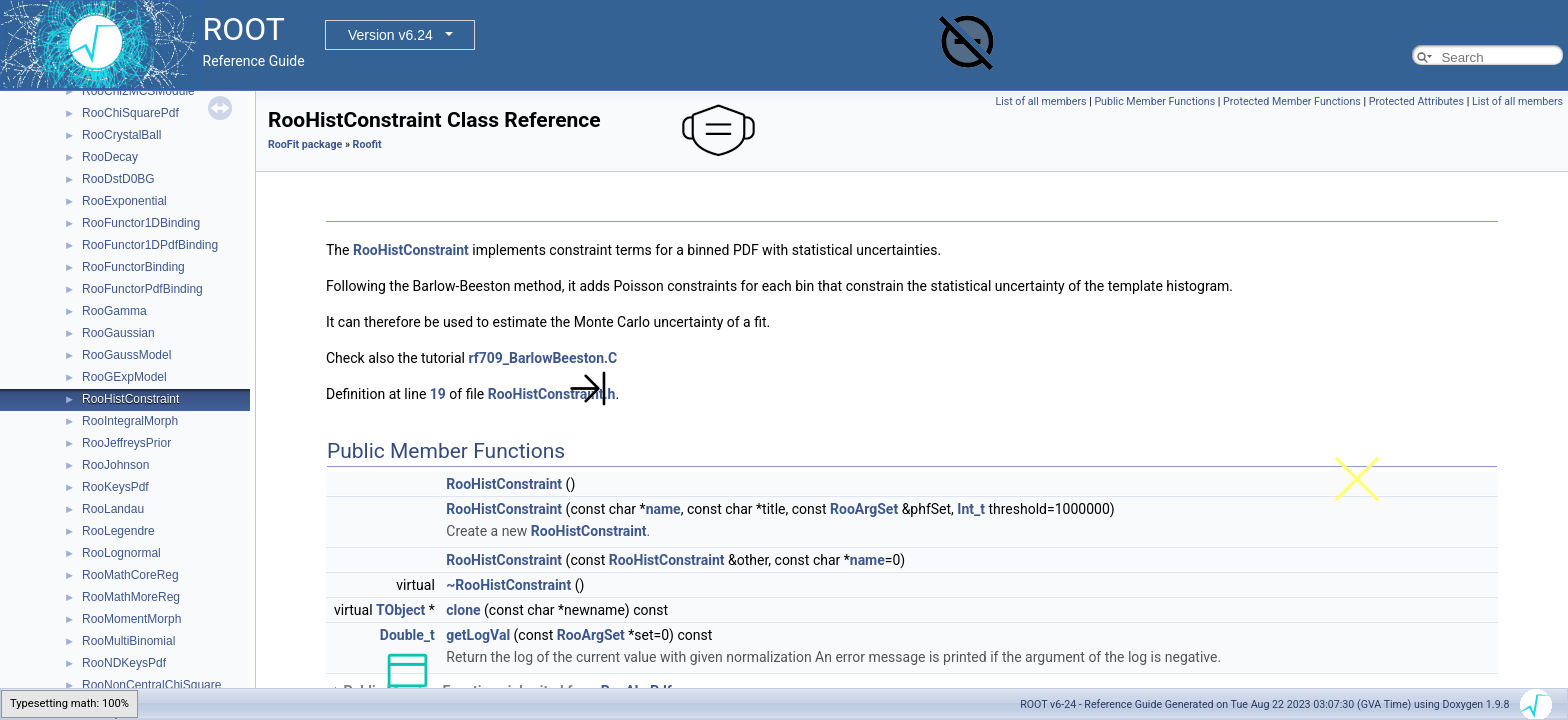 This screenshot has height=720, width=1568. Describe the element at coordinates (588, 388) in the screenshot. I see `navigate to the next item or page` at that location.